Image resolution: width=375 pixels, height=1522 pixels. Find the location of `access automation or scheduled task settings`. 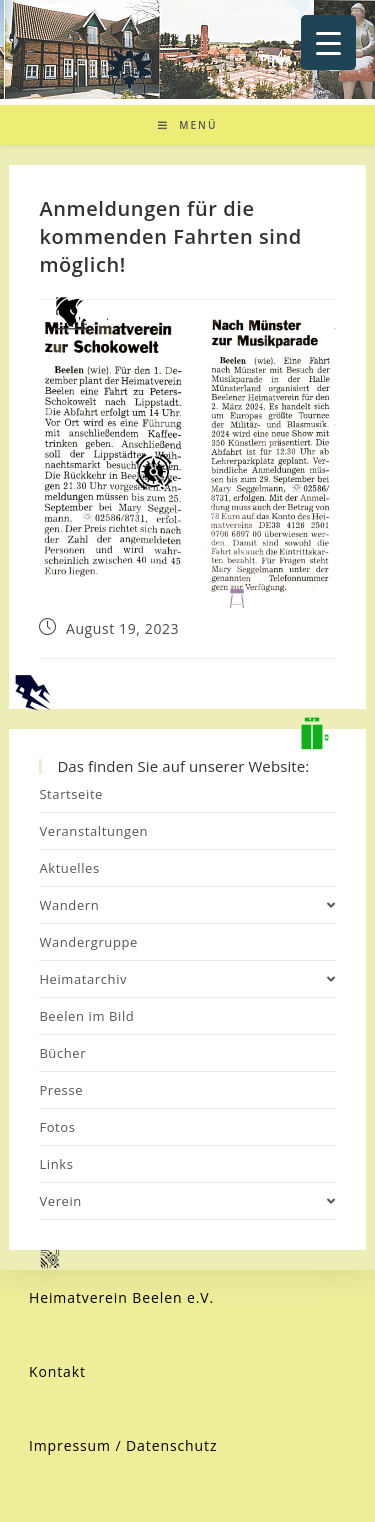

access automation or scheduled task settings is located at coordinates (153, 471).